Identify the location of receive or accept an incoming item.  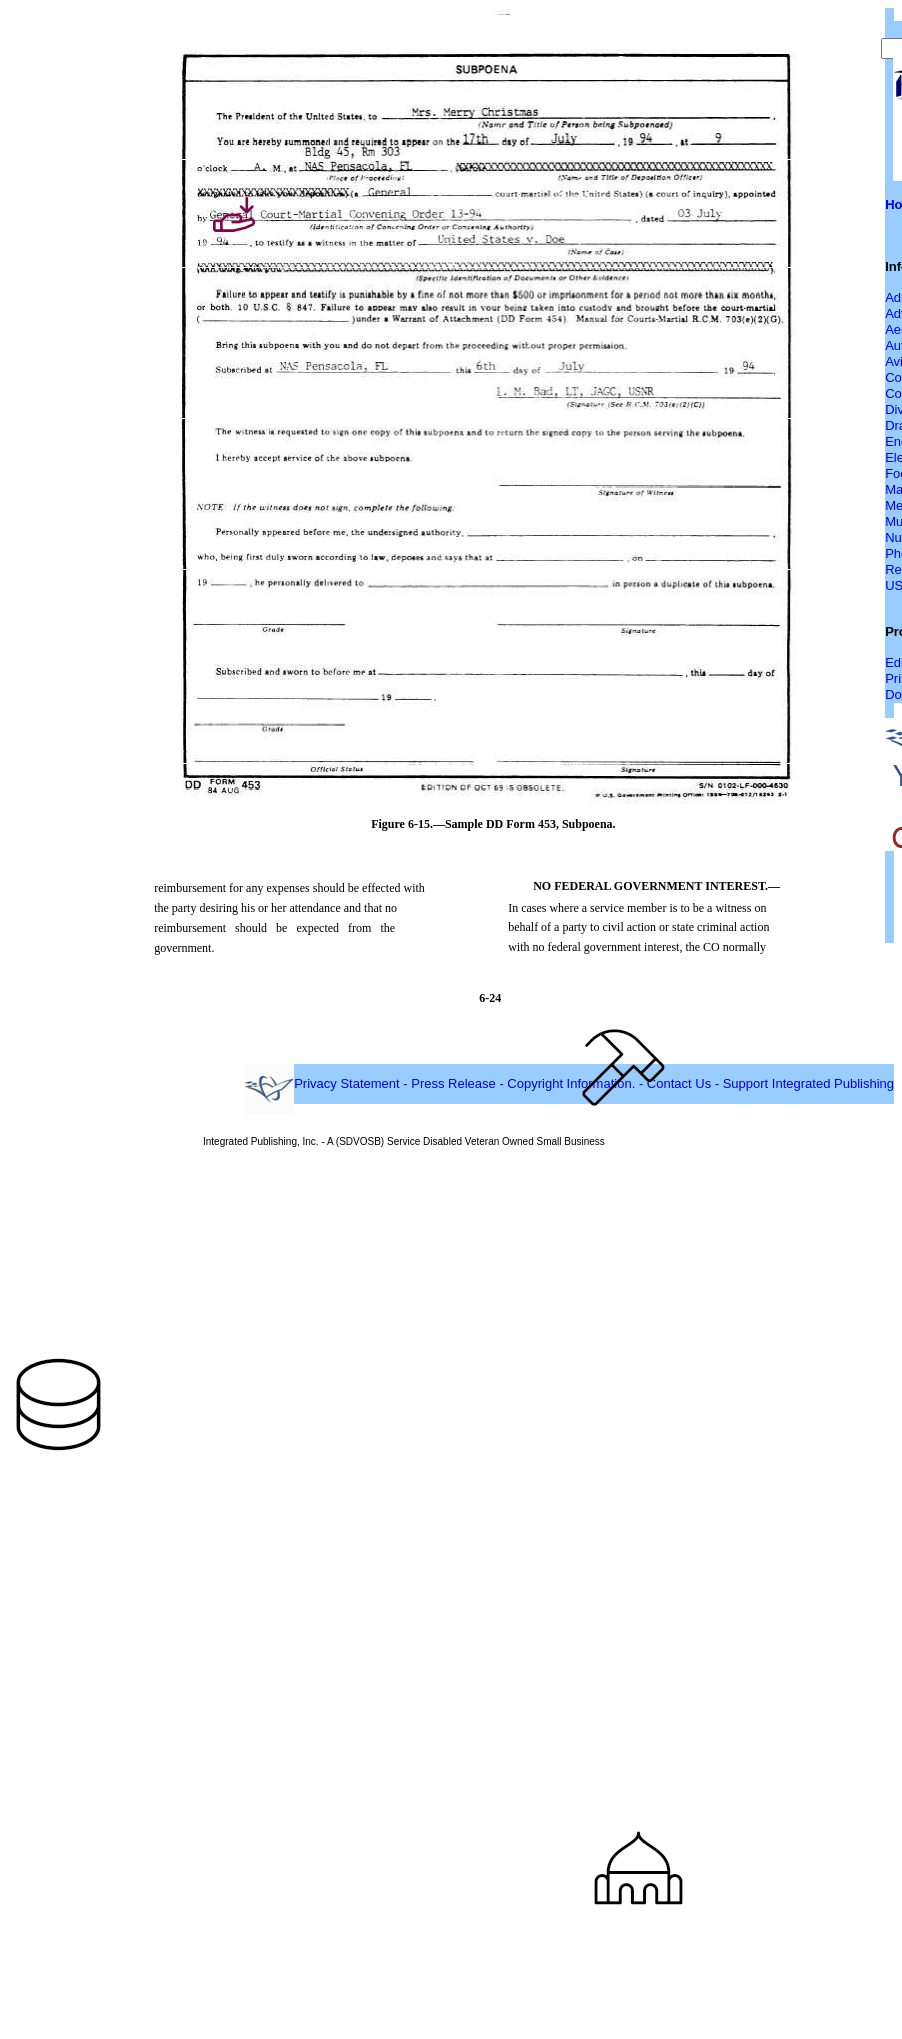
(235, 216).